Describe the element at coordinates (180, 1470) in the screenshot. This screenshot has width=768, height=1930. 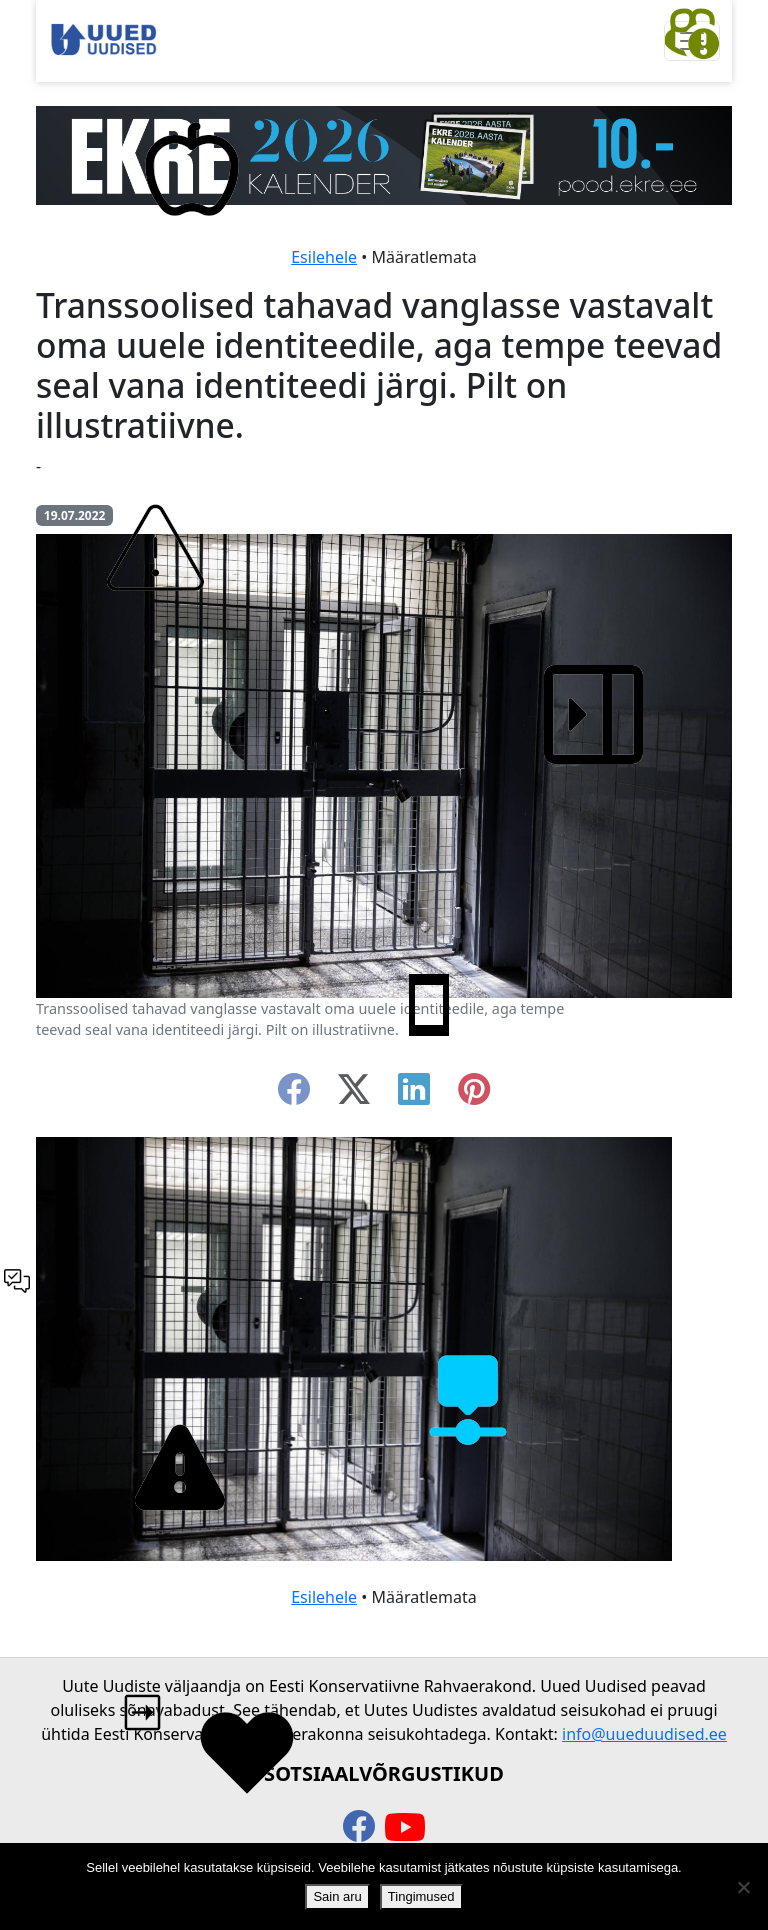
I see `indicates a warning or important alert` at that location.